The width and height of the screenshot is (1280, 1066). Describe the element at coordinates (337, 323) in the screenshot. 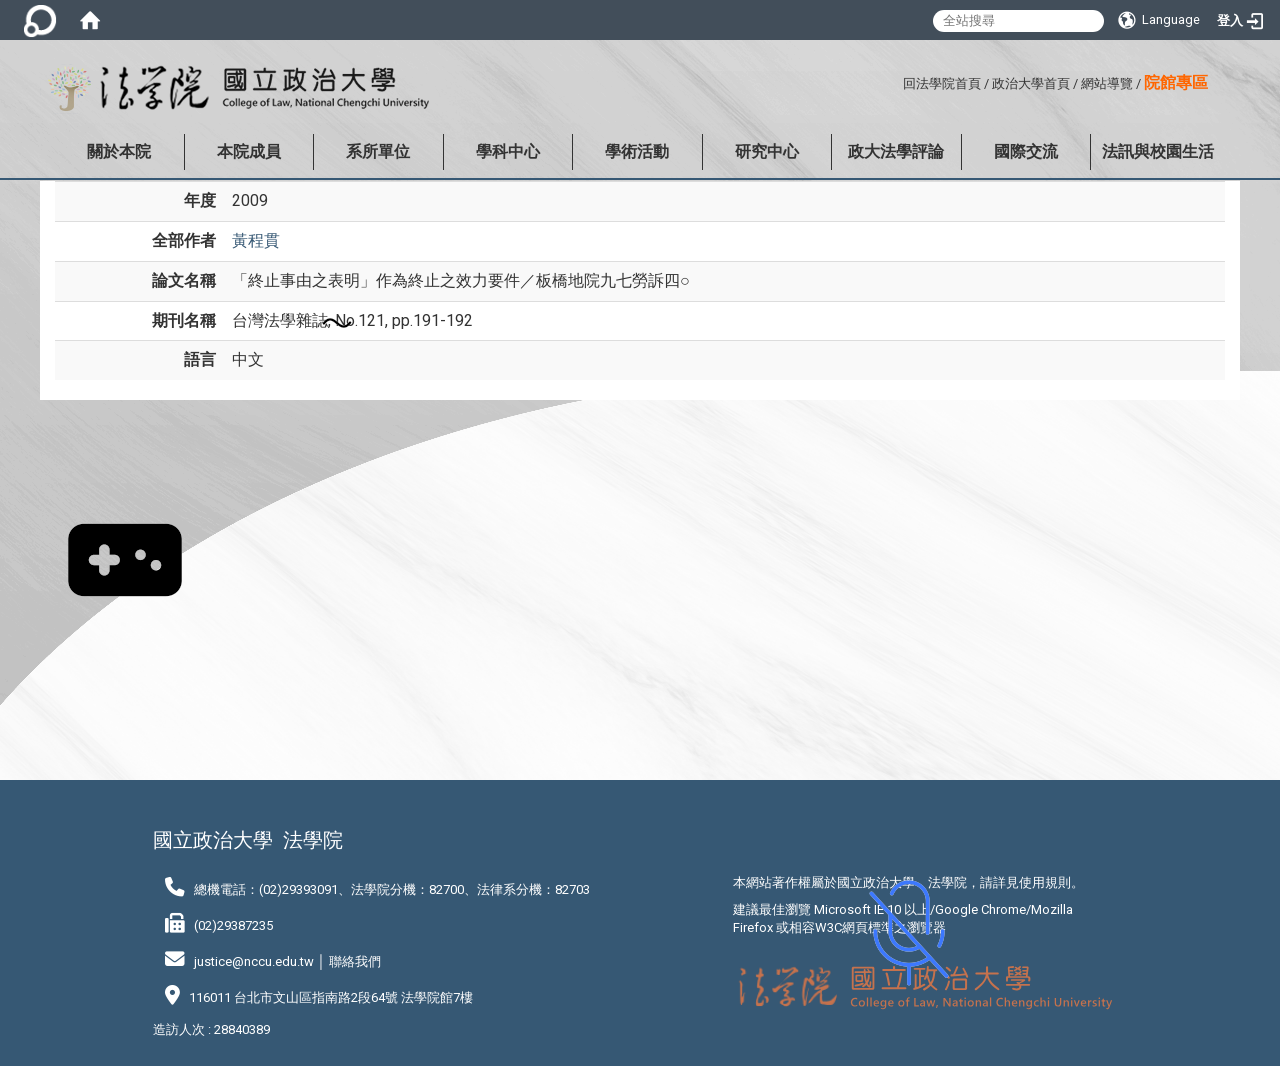

I see `indicates approximate or similar value` at that location.